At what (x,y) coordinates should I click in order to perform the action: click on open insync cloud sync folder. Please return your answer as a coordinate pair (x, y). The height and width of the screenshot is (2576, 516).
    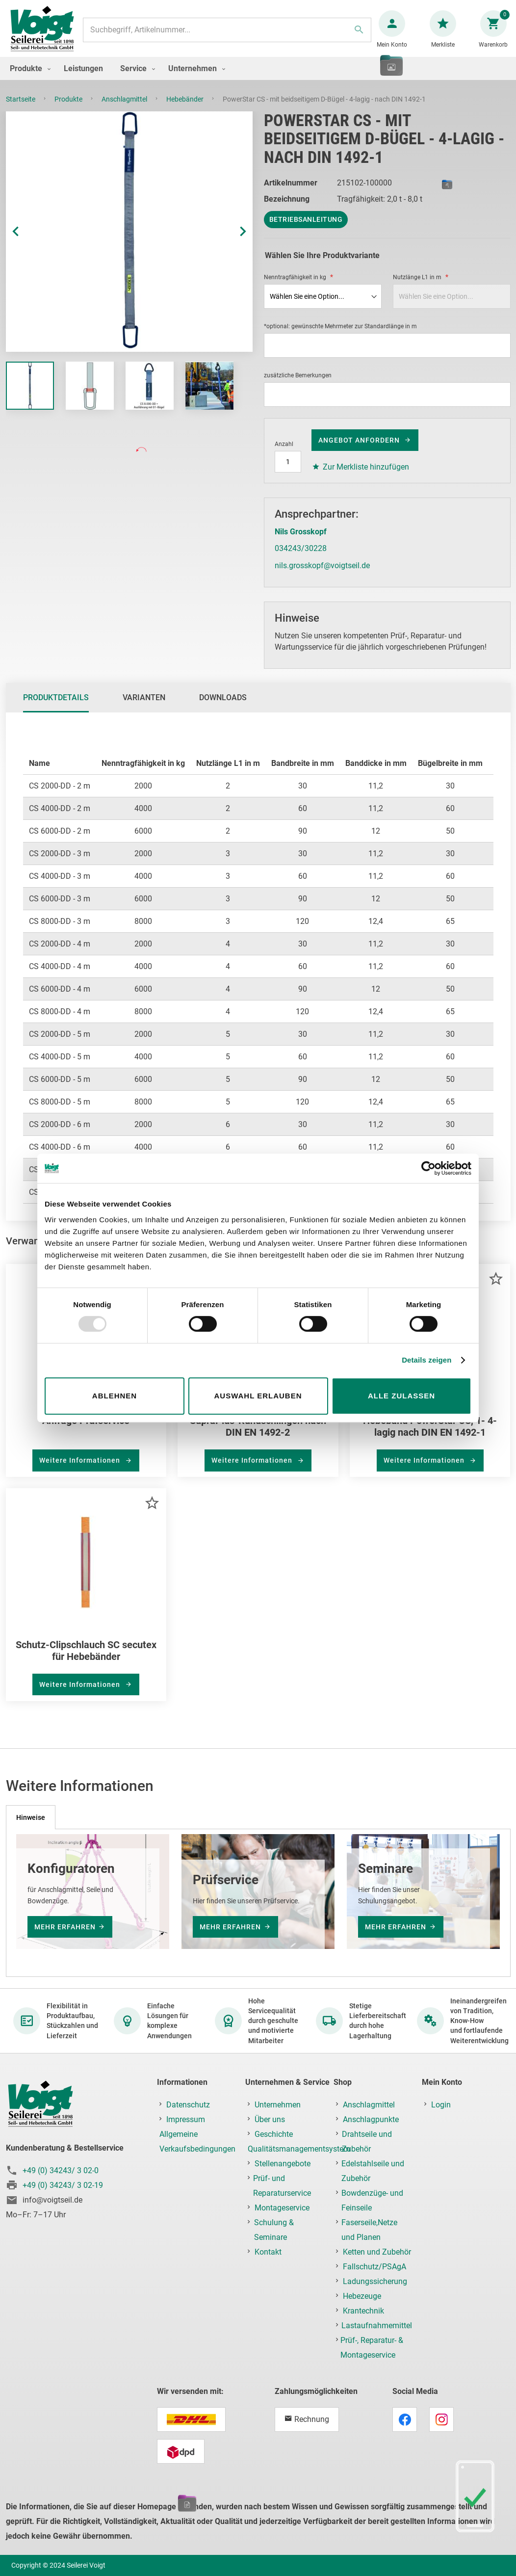
    Looking at the image, I should click on (447, 184).